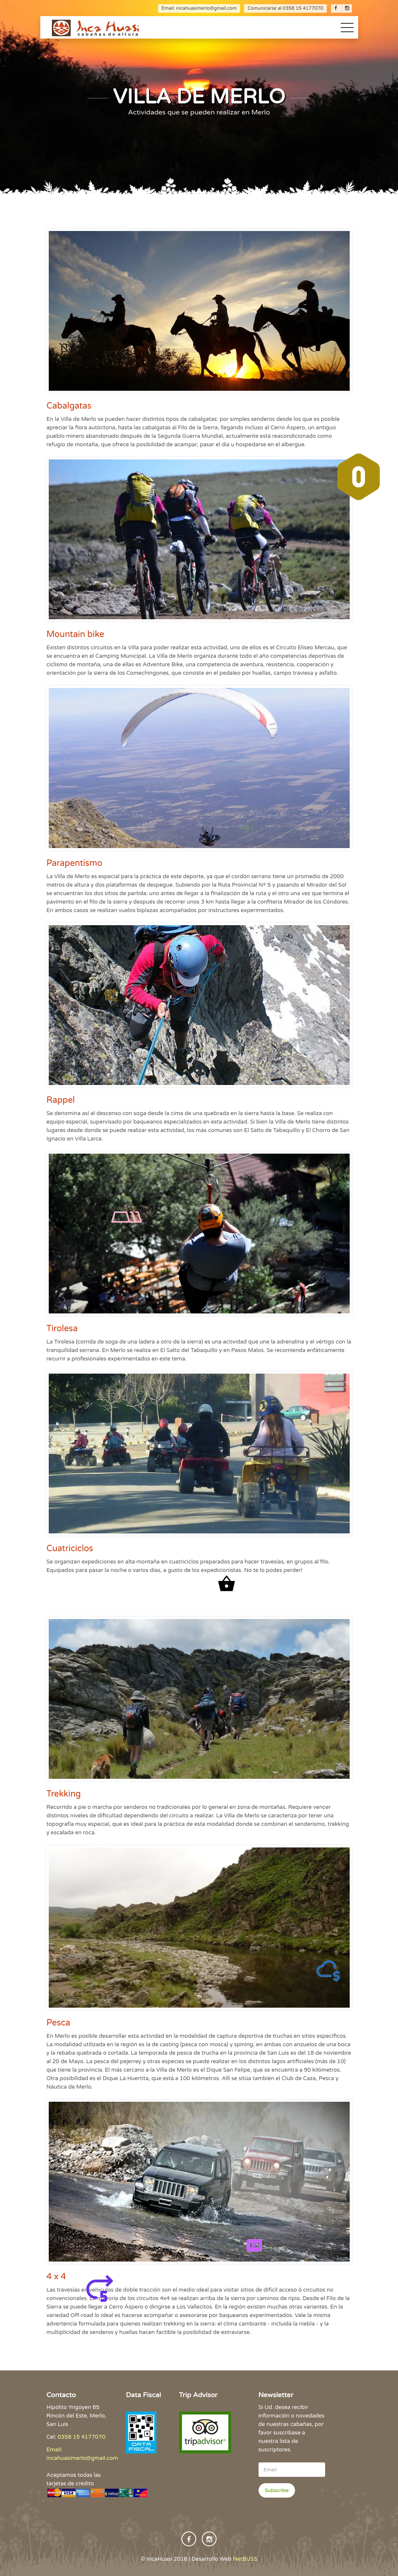 The height and width of the screenshot is (2576, 398). I want to click on view your shopping basket, so click(226, 1583).